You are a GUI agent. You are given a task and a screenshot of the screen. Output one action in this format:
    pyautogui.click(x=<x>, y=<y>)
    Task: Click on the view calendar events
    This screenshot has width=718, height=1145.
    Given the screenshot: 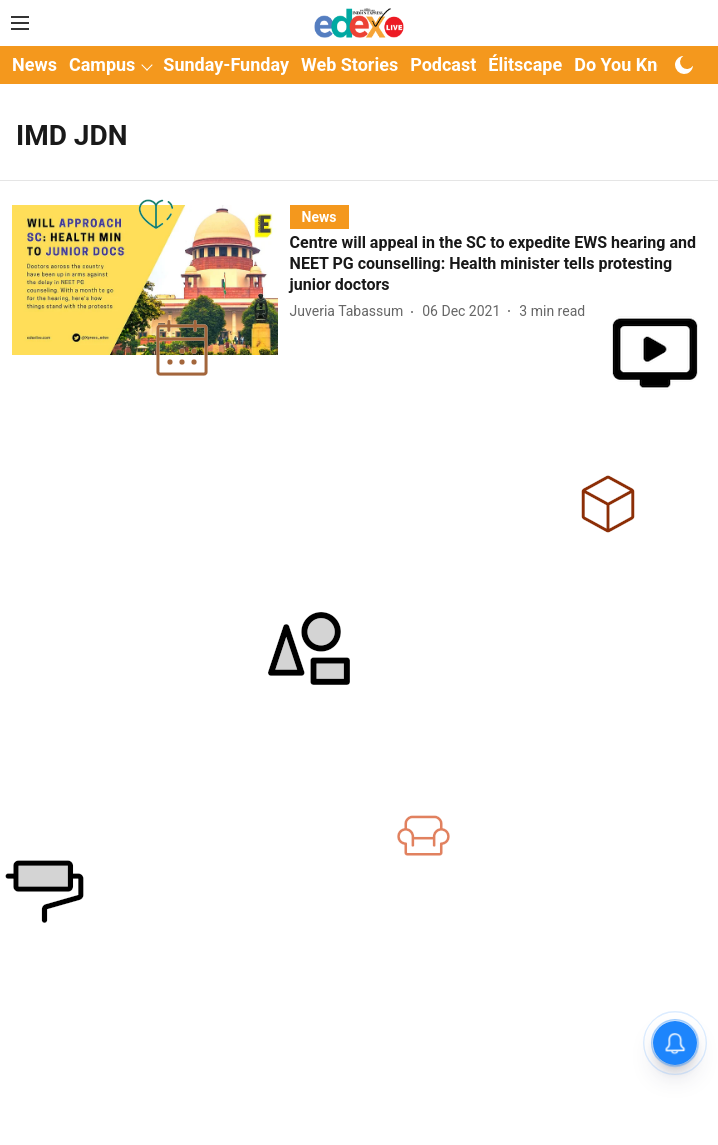 What is the action you would take?
    pyautogui.click(x=182, y=350)
    